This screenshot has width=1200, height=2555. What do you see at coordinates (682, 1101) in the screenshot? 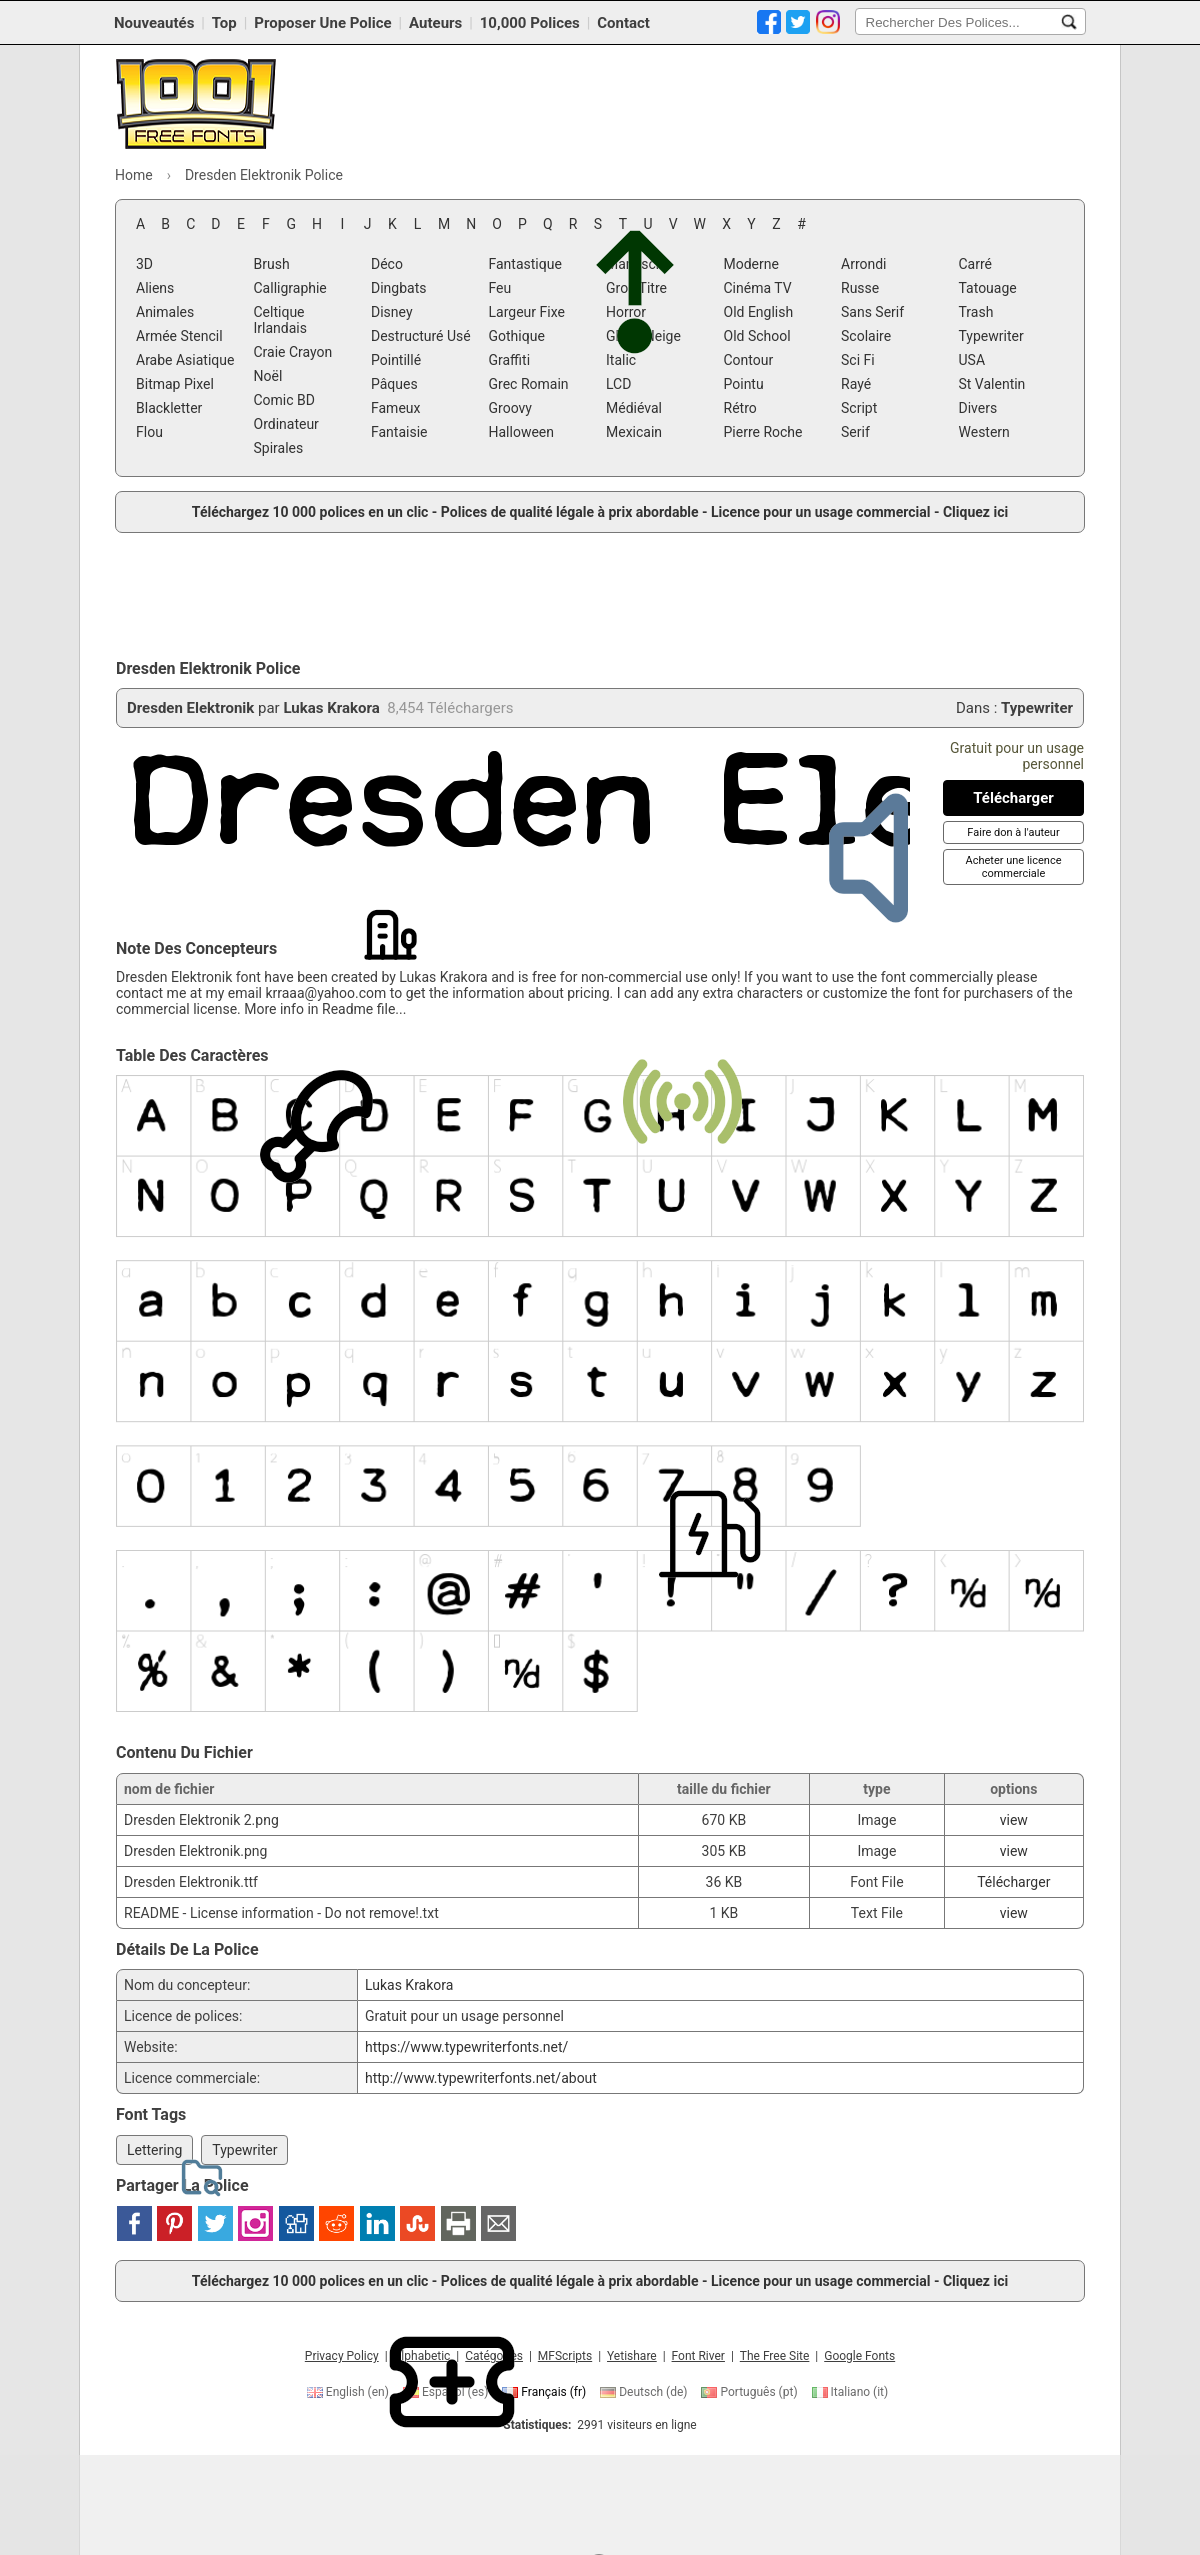
I see `access radio or audio streaming` at bounding box center [682, 1101].